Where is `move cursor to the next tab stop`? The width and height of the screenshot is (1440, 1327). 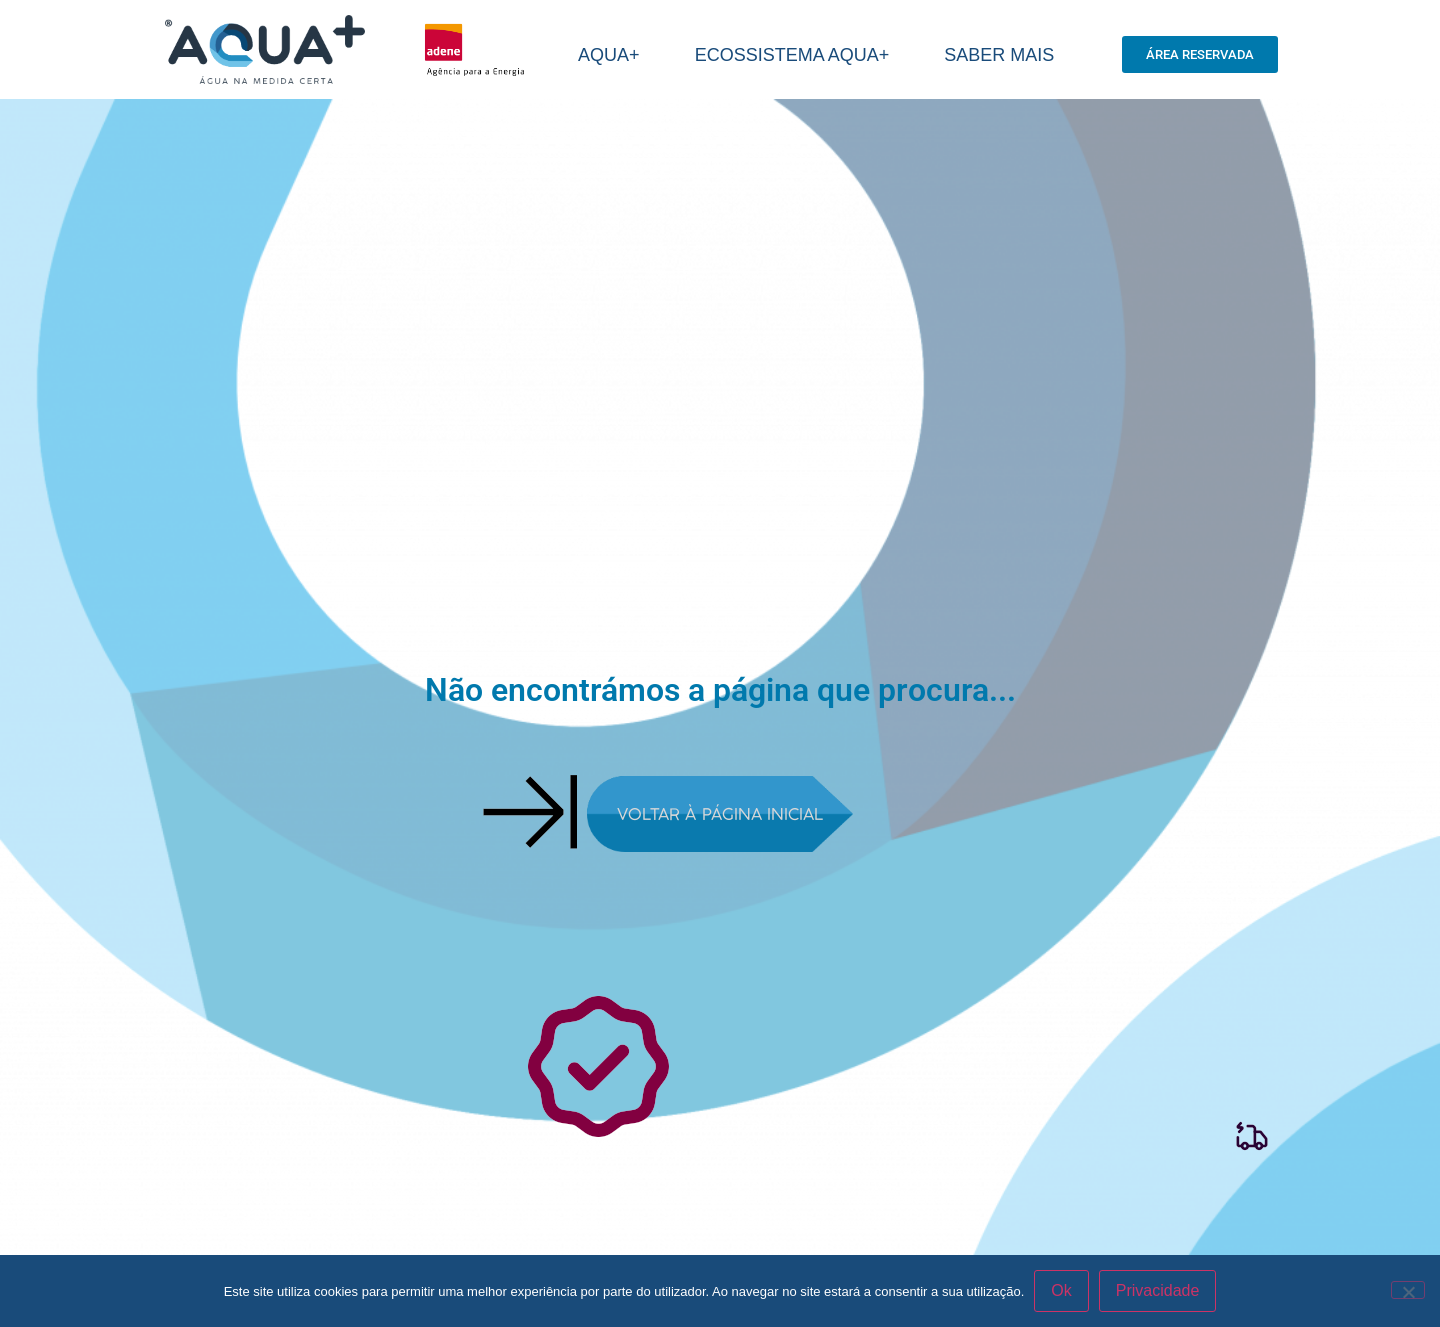
move cursor to the next tab stop is located at coordinates (523, 808).